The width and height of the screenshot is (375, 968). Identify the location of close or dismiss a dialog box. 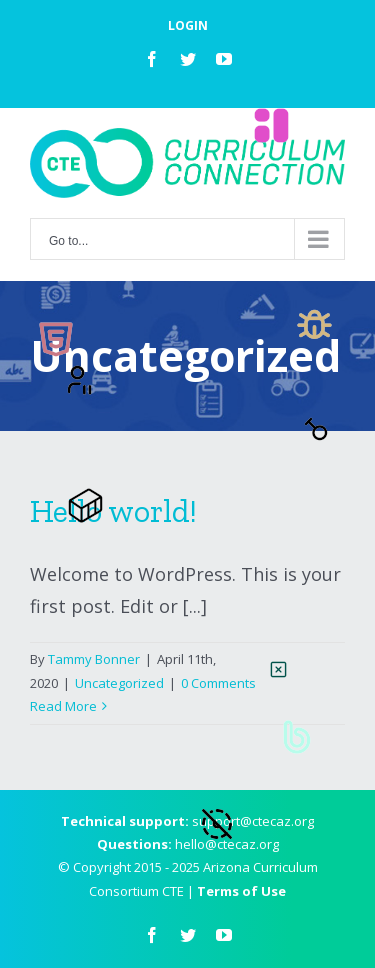
(278, 669).